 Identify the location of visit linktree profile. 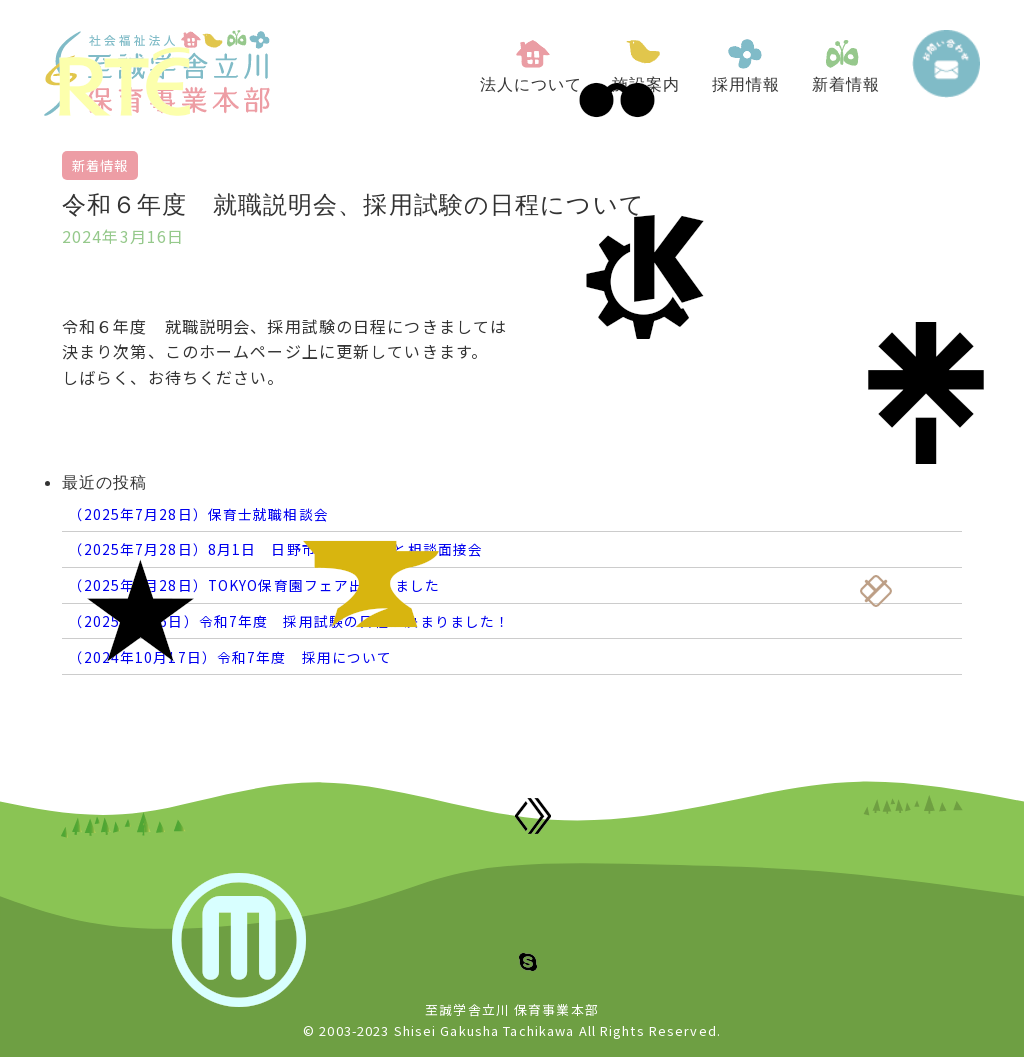
(926, 393).